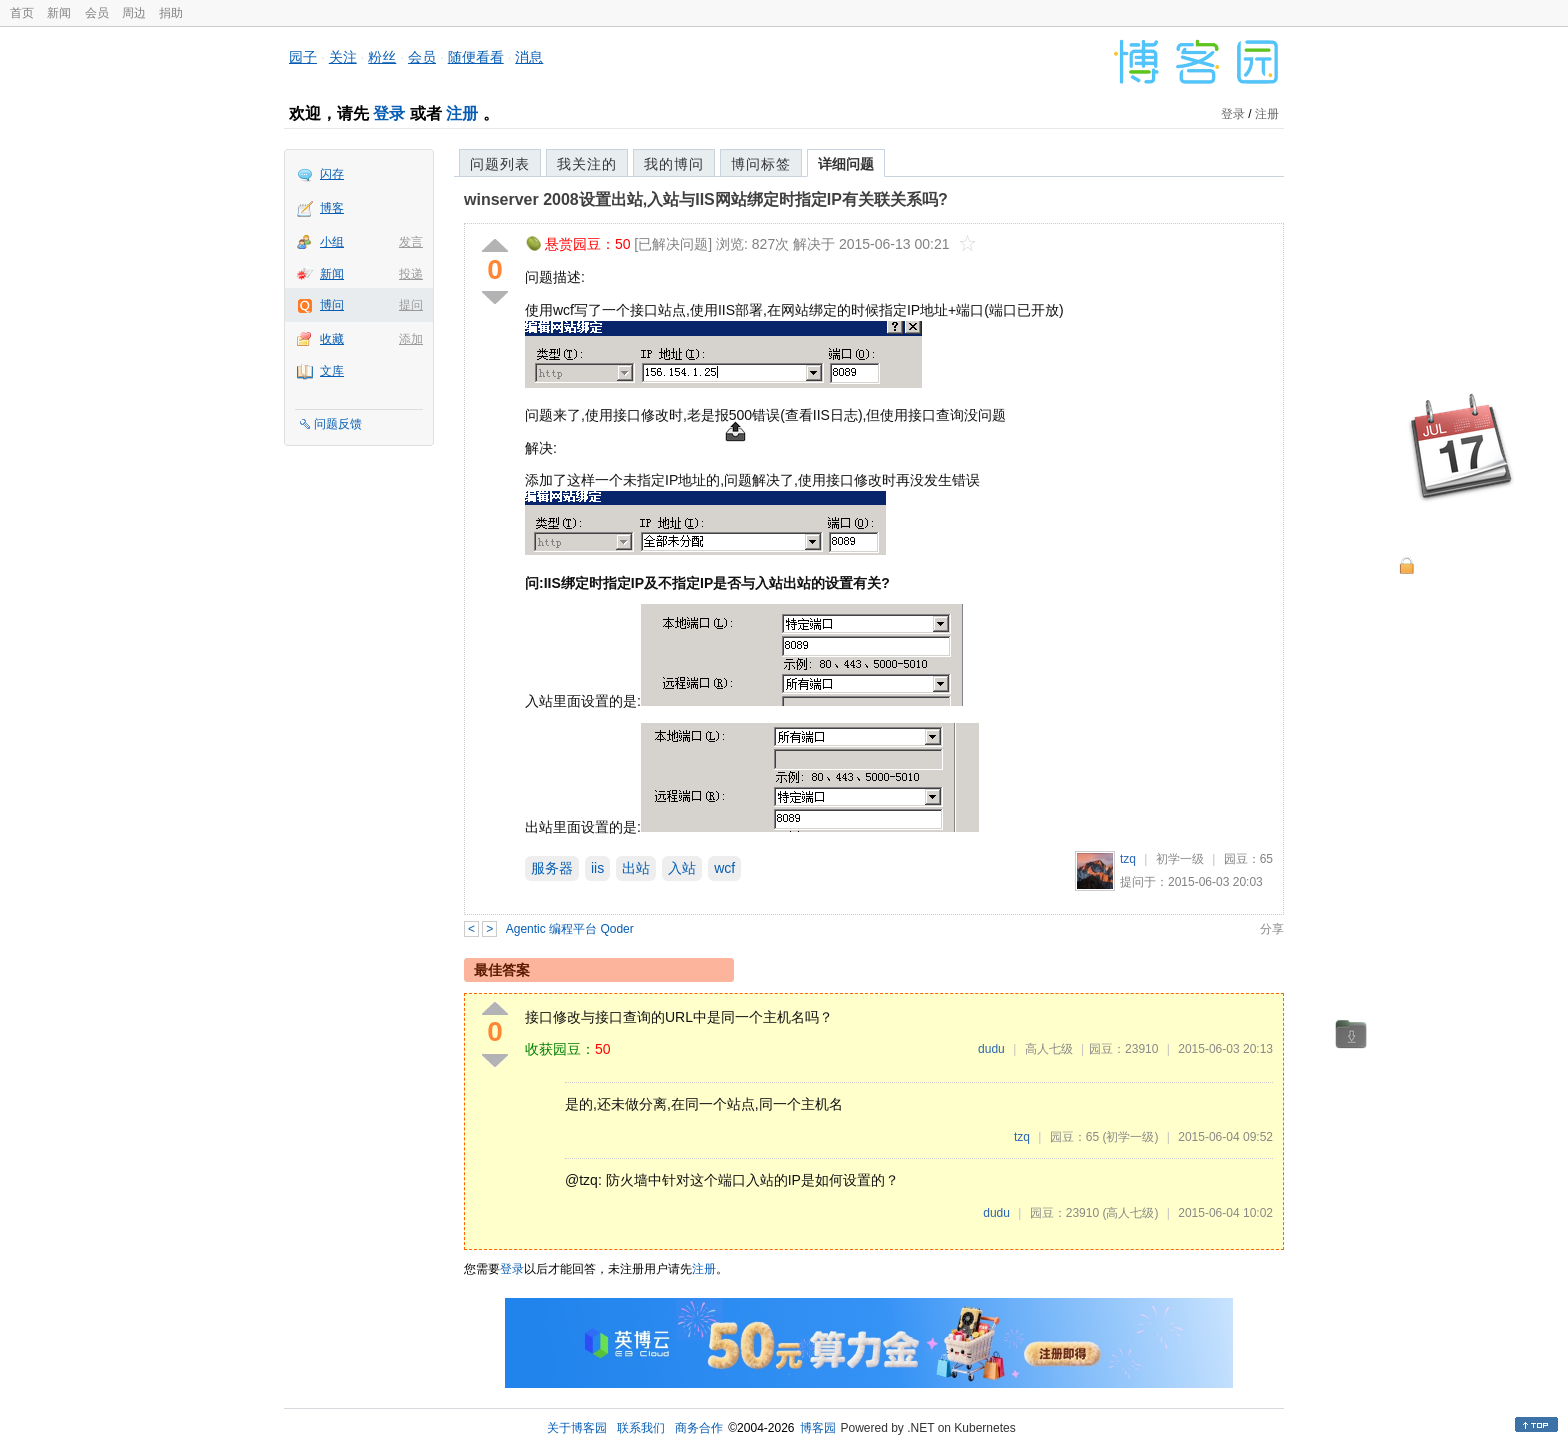  Describe the element at coordinates (1407, 565) in the screenshot. I see `indicates a locked or protected item` at that location.